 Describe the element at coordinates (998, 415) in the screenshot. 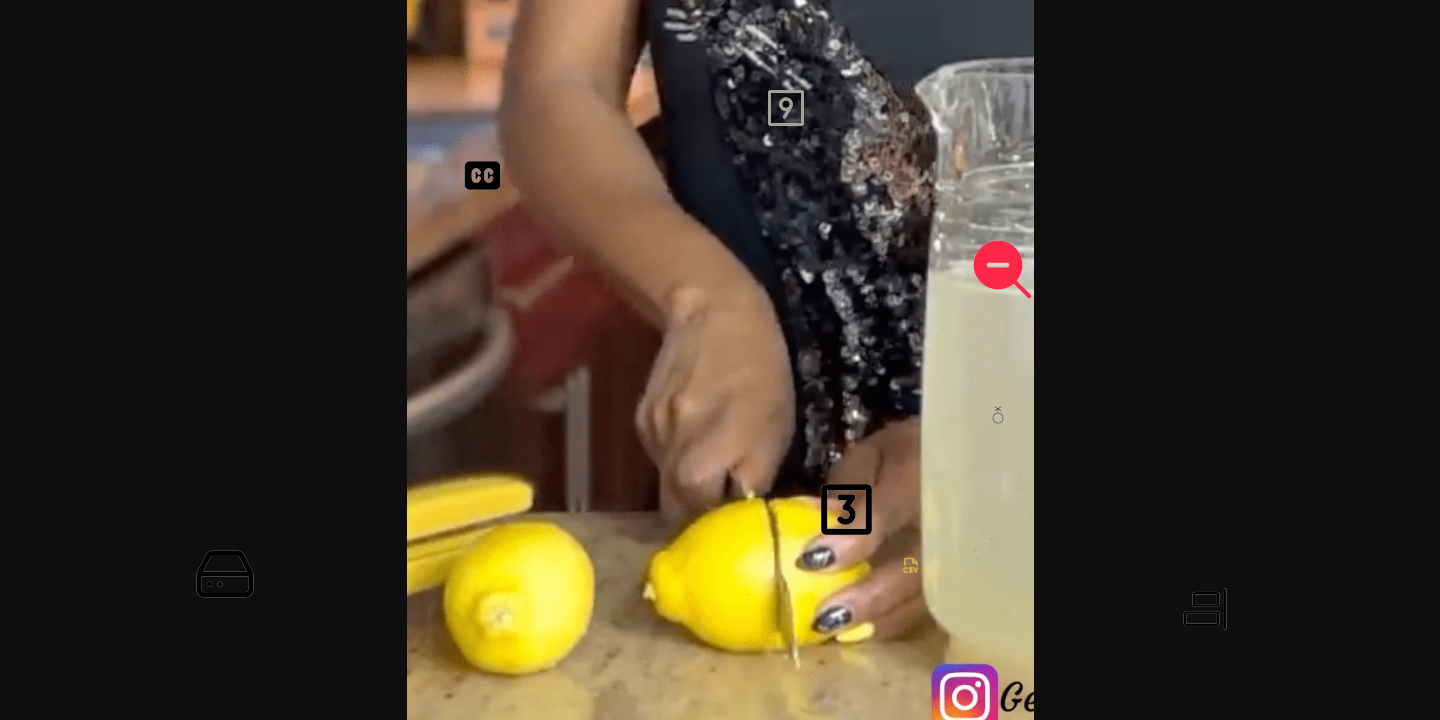

I see `select nonbinary gender identity` at that location.